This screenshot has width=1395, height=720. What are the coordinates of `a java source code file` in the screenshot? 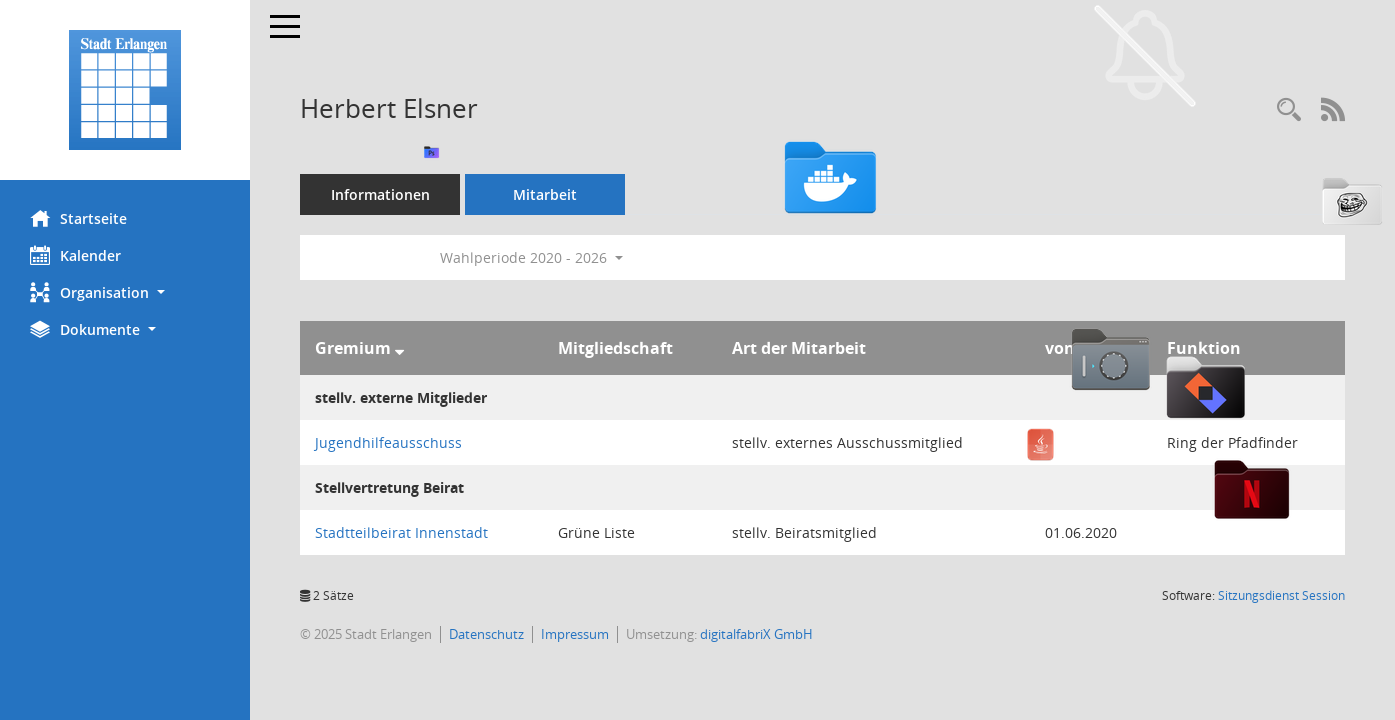 It's located at (1040, 444).